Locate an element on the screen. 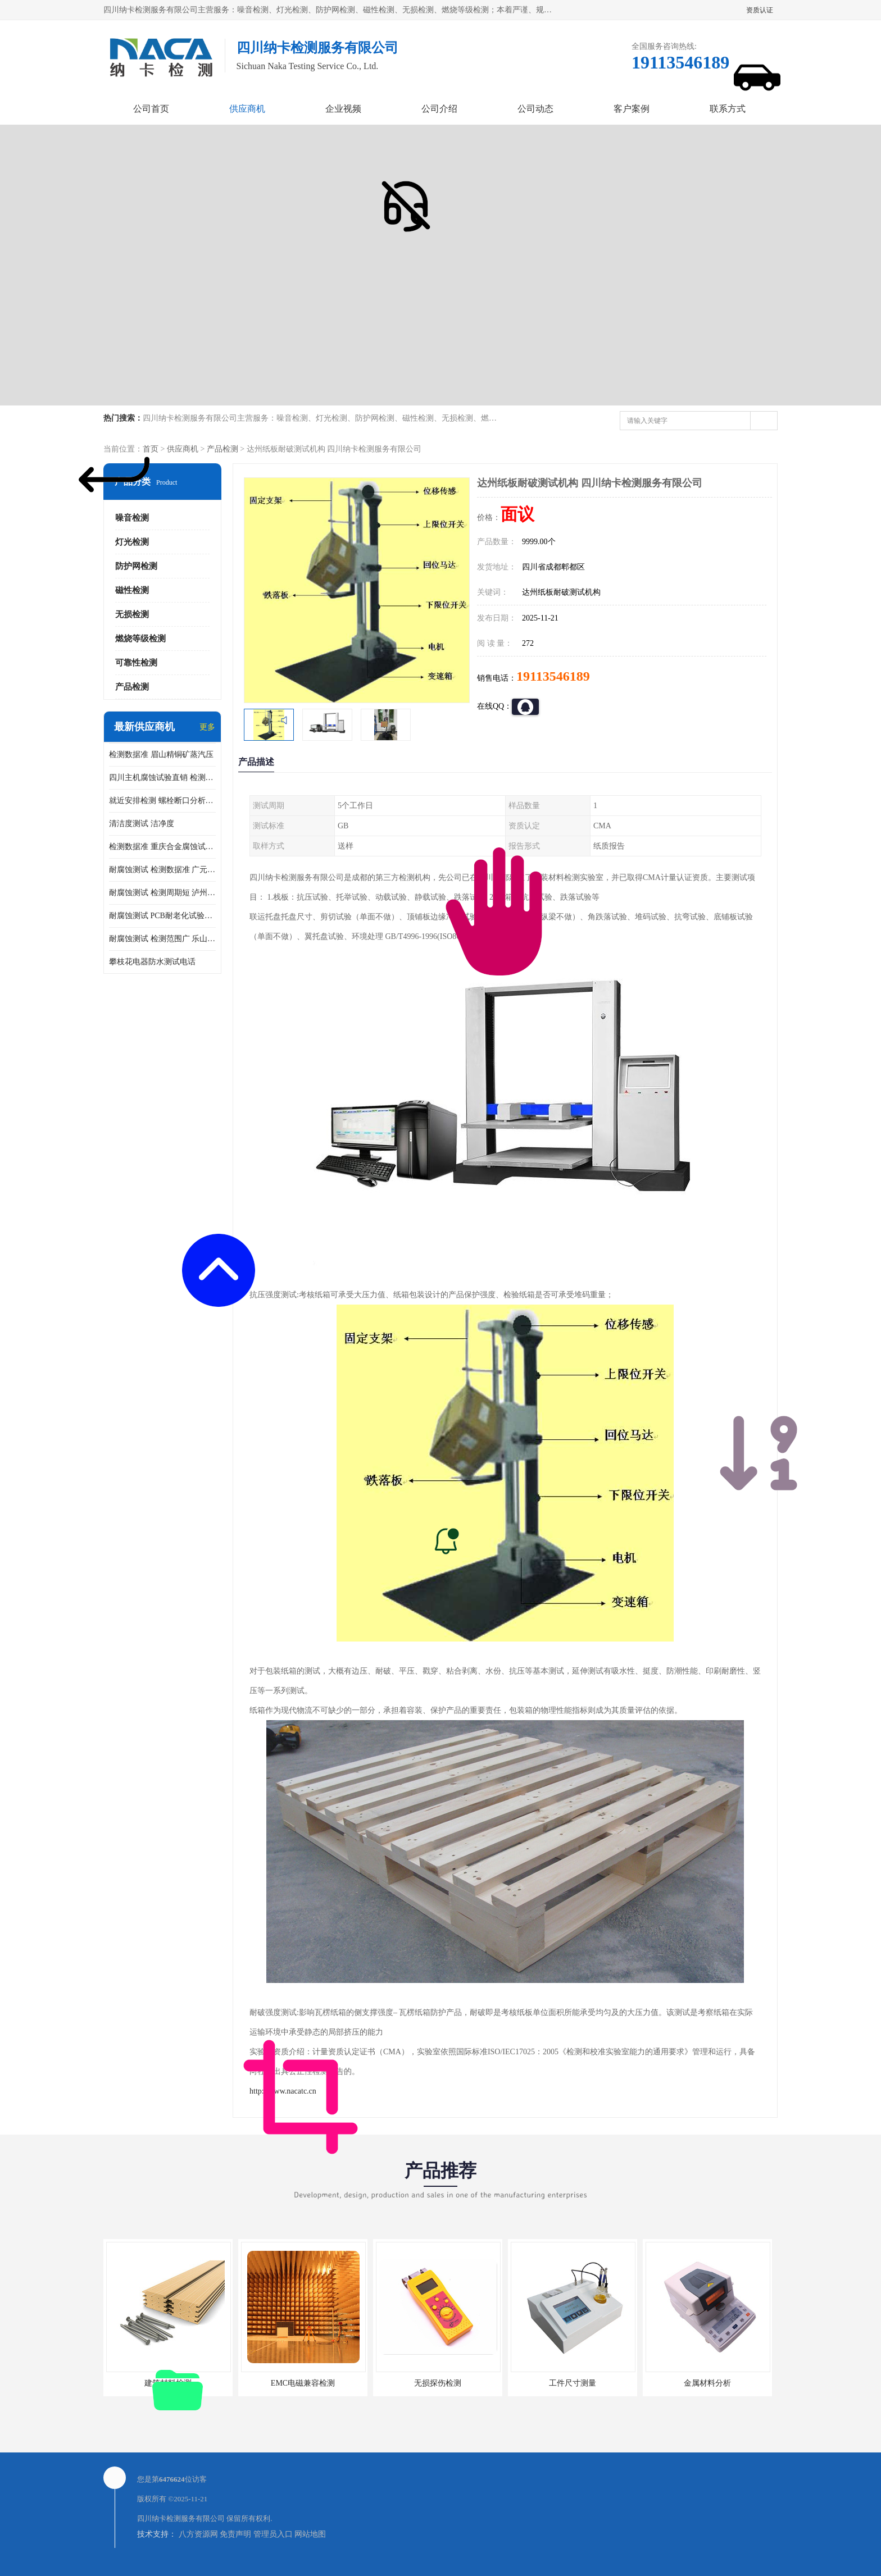  scroll to top of page is located at coordinates (219, 1270).